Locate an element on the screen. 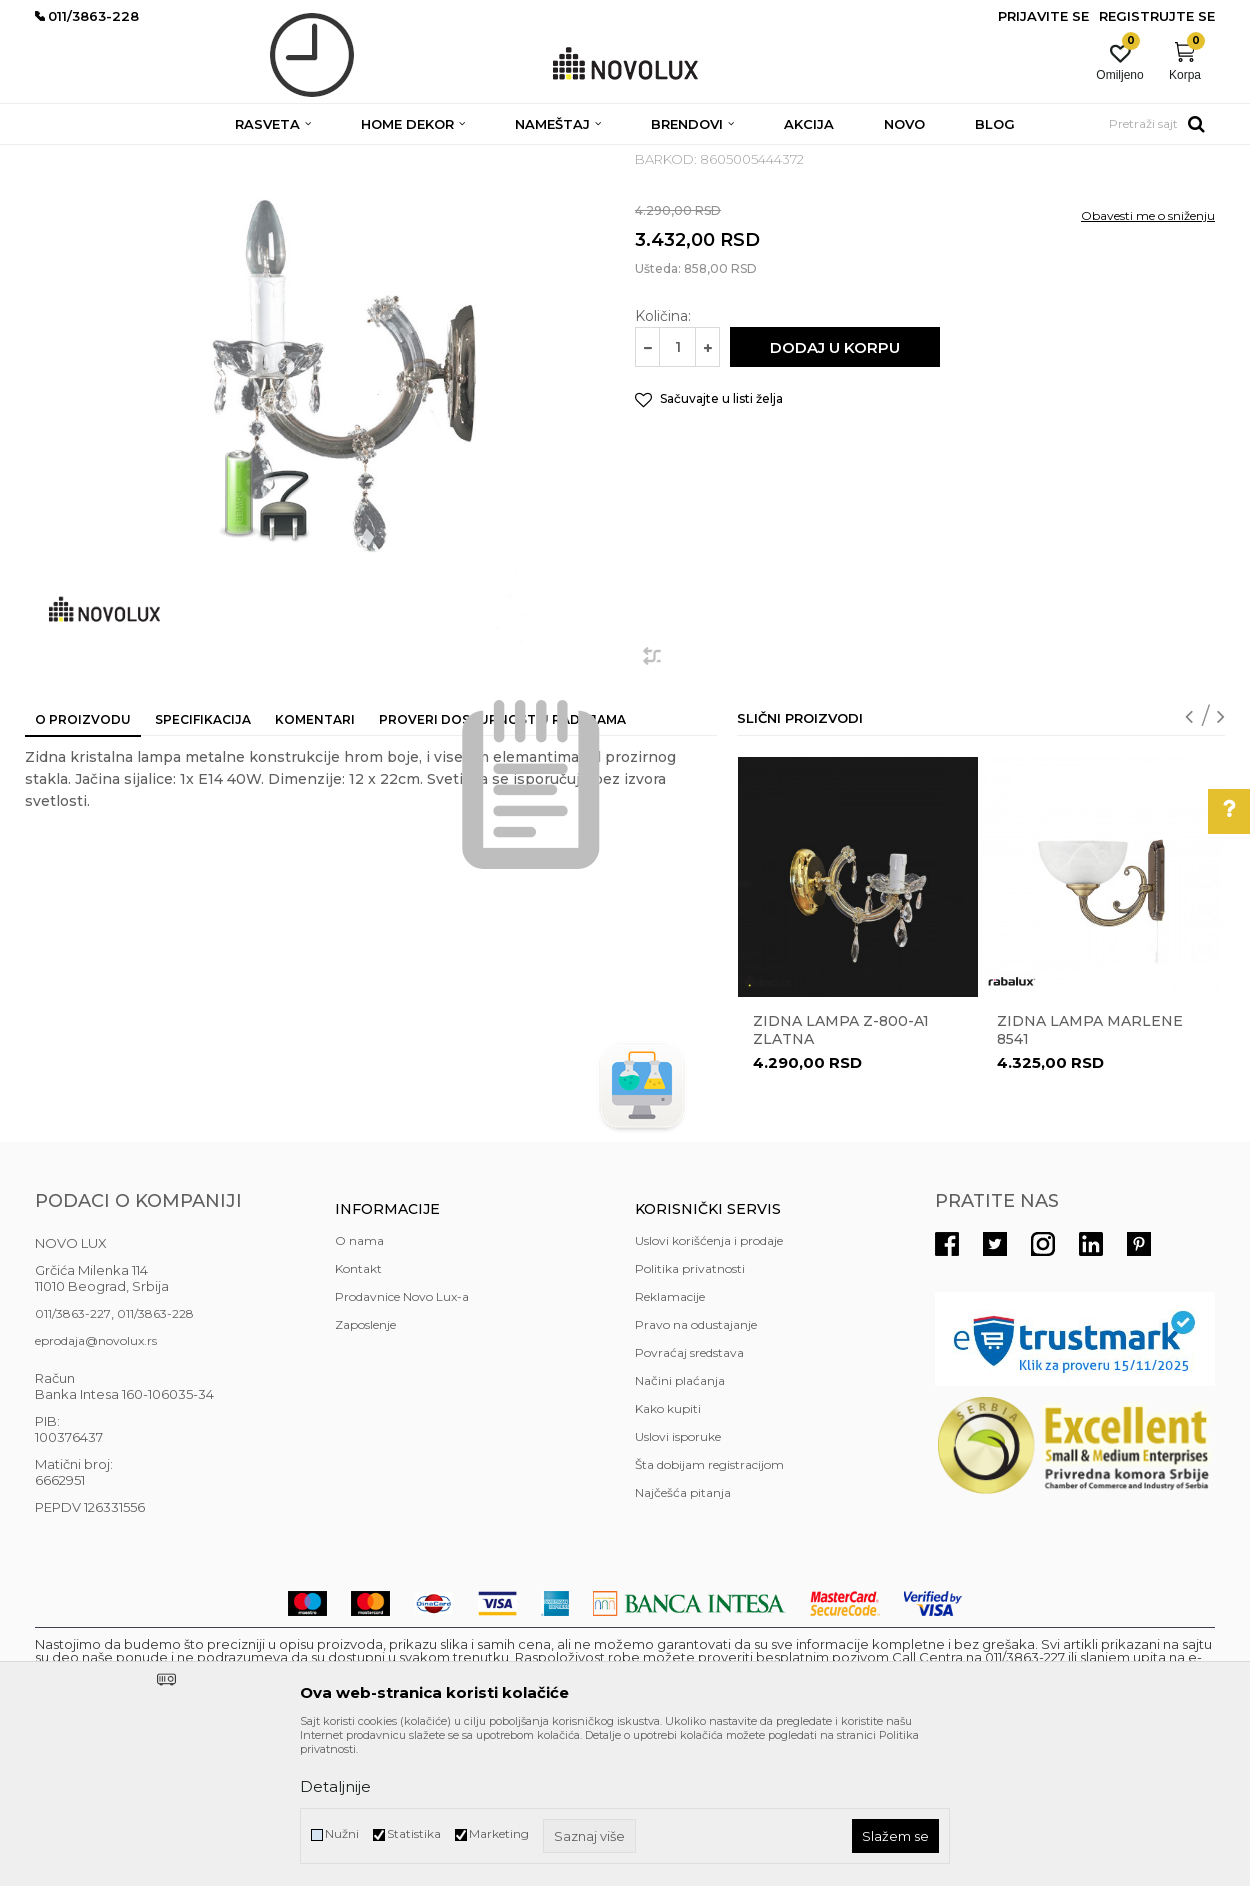 The height and width of the screenshot is (1886, 1250). shuffle playlist in right-to-left order is located at coordinates (652, 656).